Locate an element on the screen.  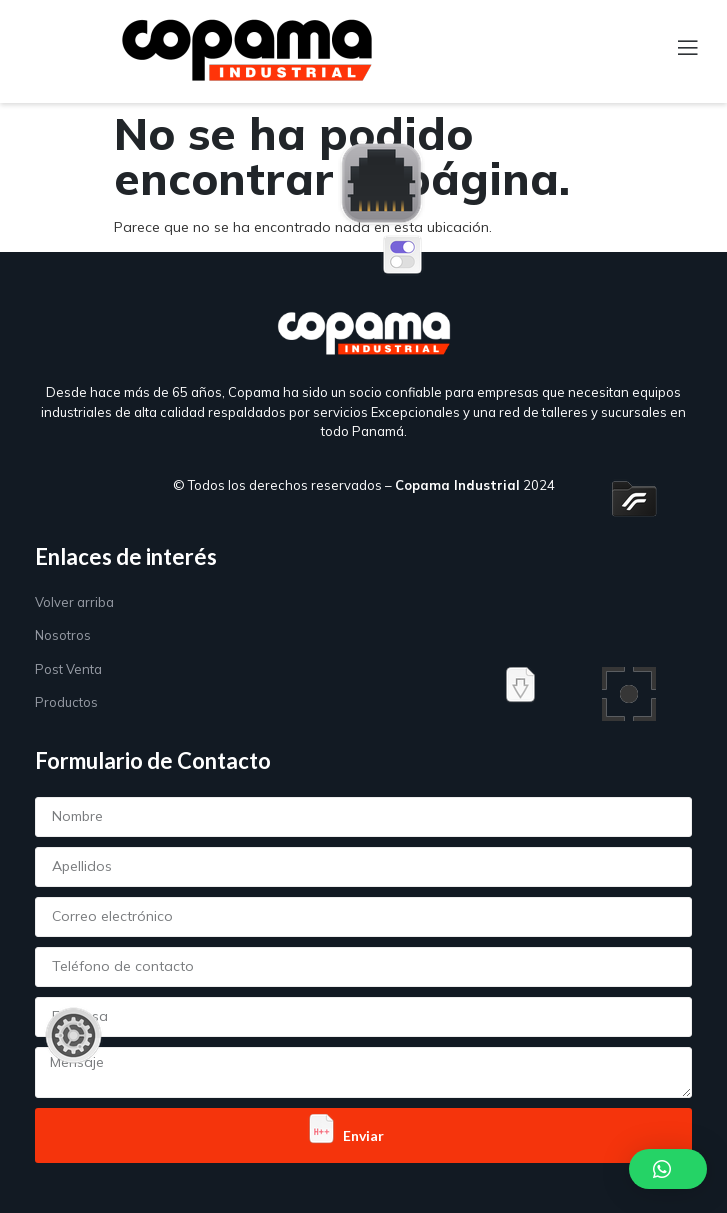
c++ header file is located at coordinates (321, 1128).